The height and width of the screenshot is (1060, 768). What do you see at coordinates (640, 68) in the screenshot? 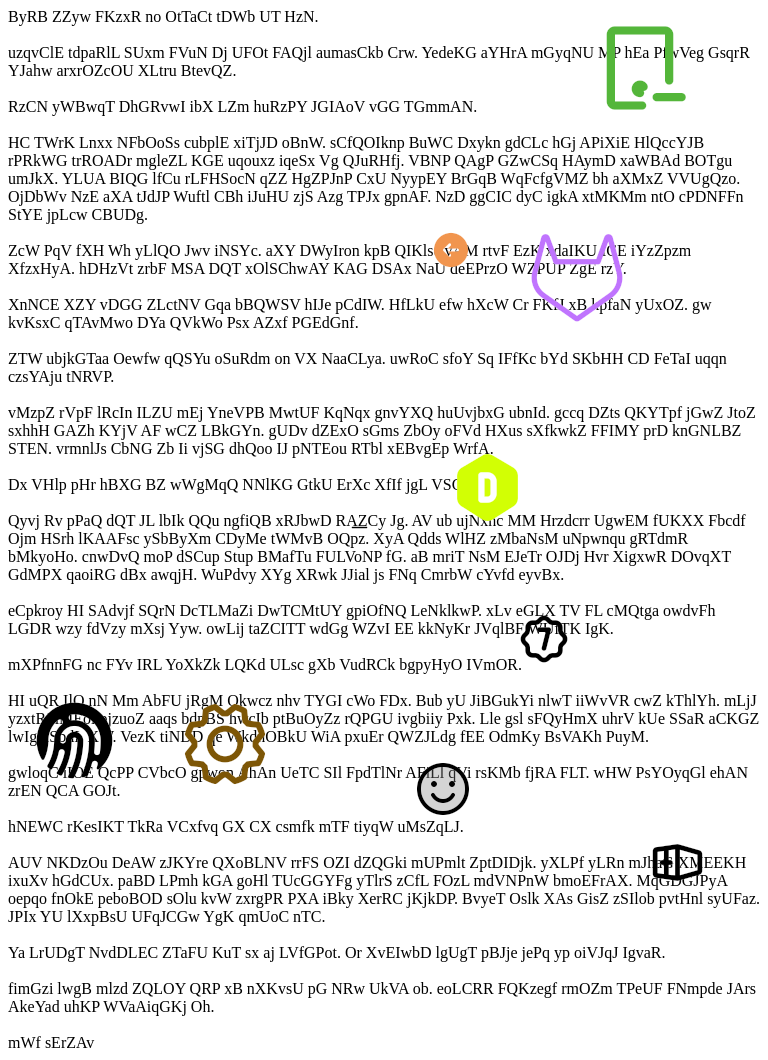
I see `remove a tablet device` at bounding box center [640, 68].